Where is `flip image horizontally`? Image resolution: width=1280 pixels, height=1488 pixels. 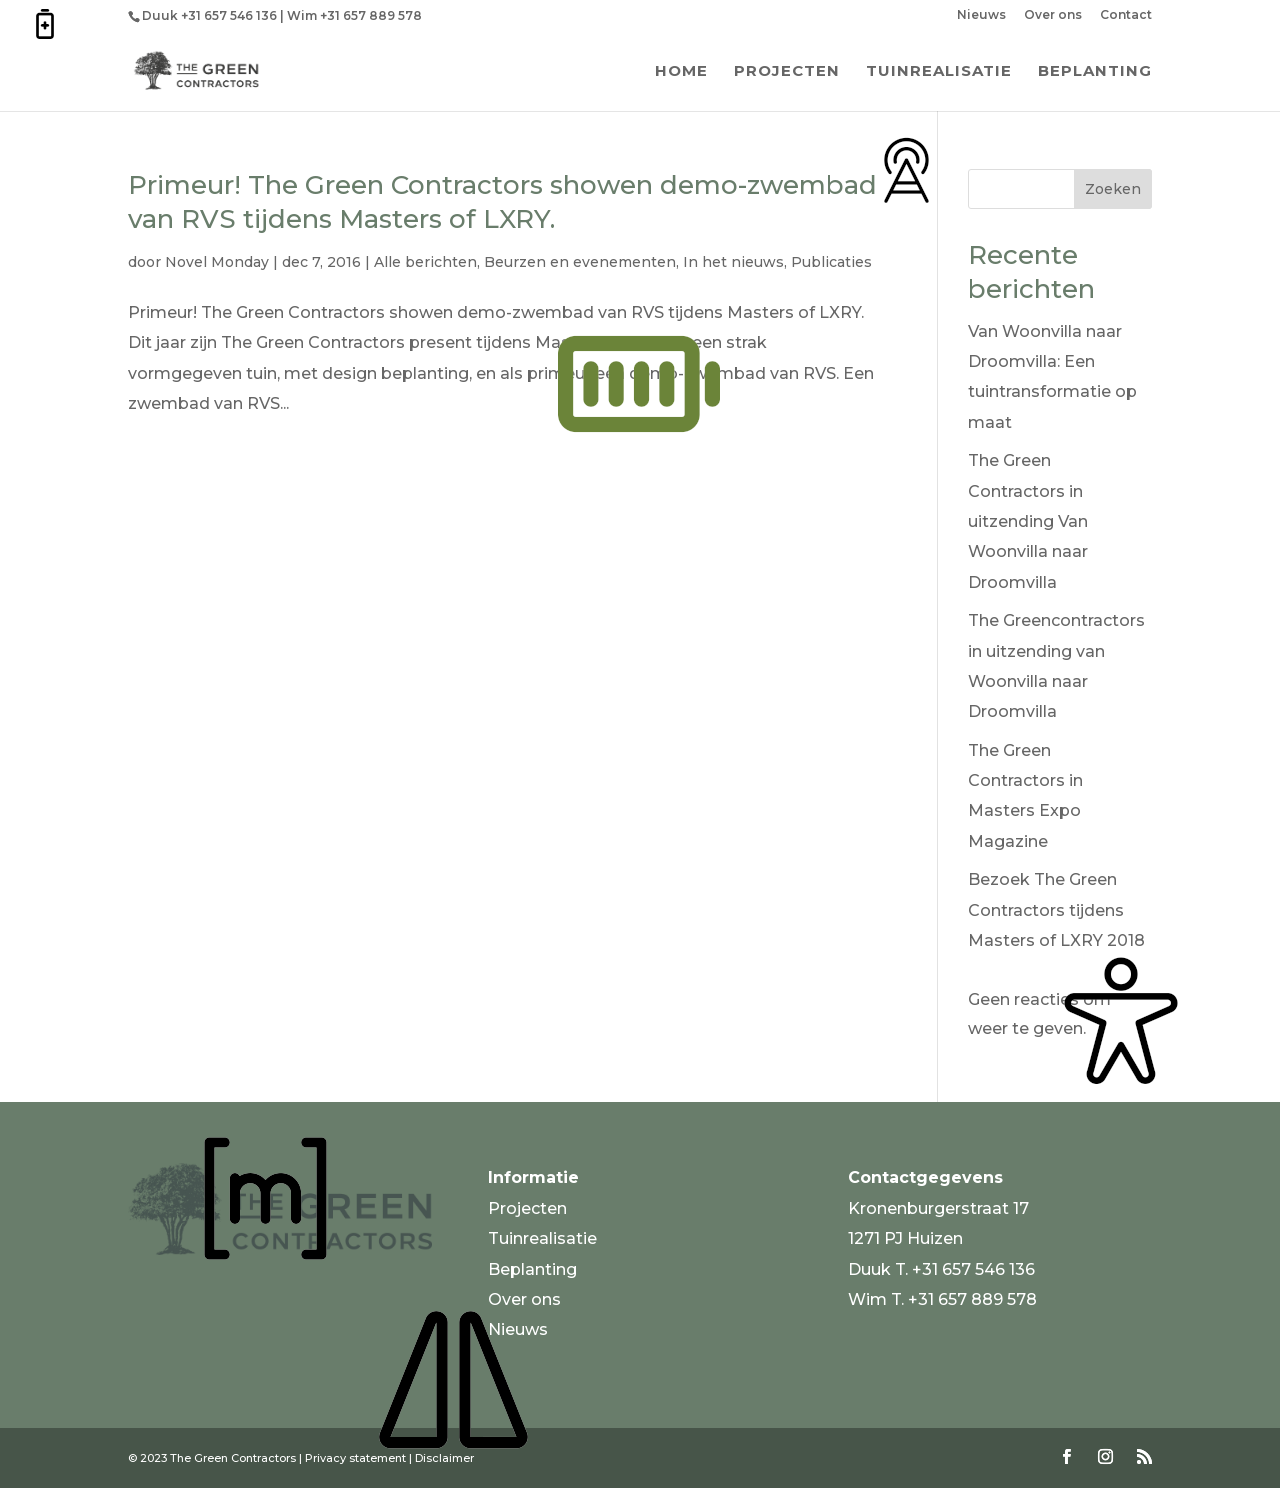
flip image horizontally is located at coordinates (453, 1385).